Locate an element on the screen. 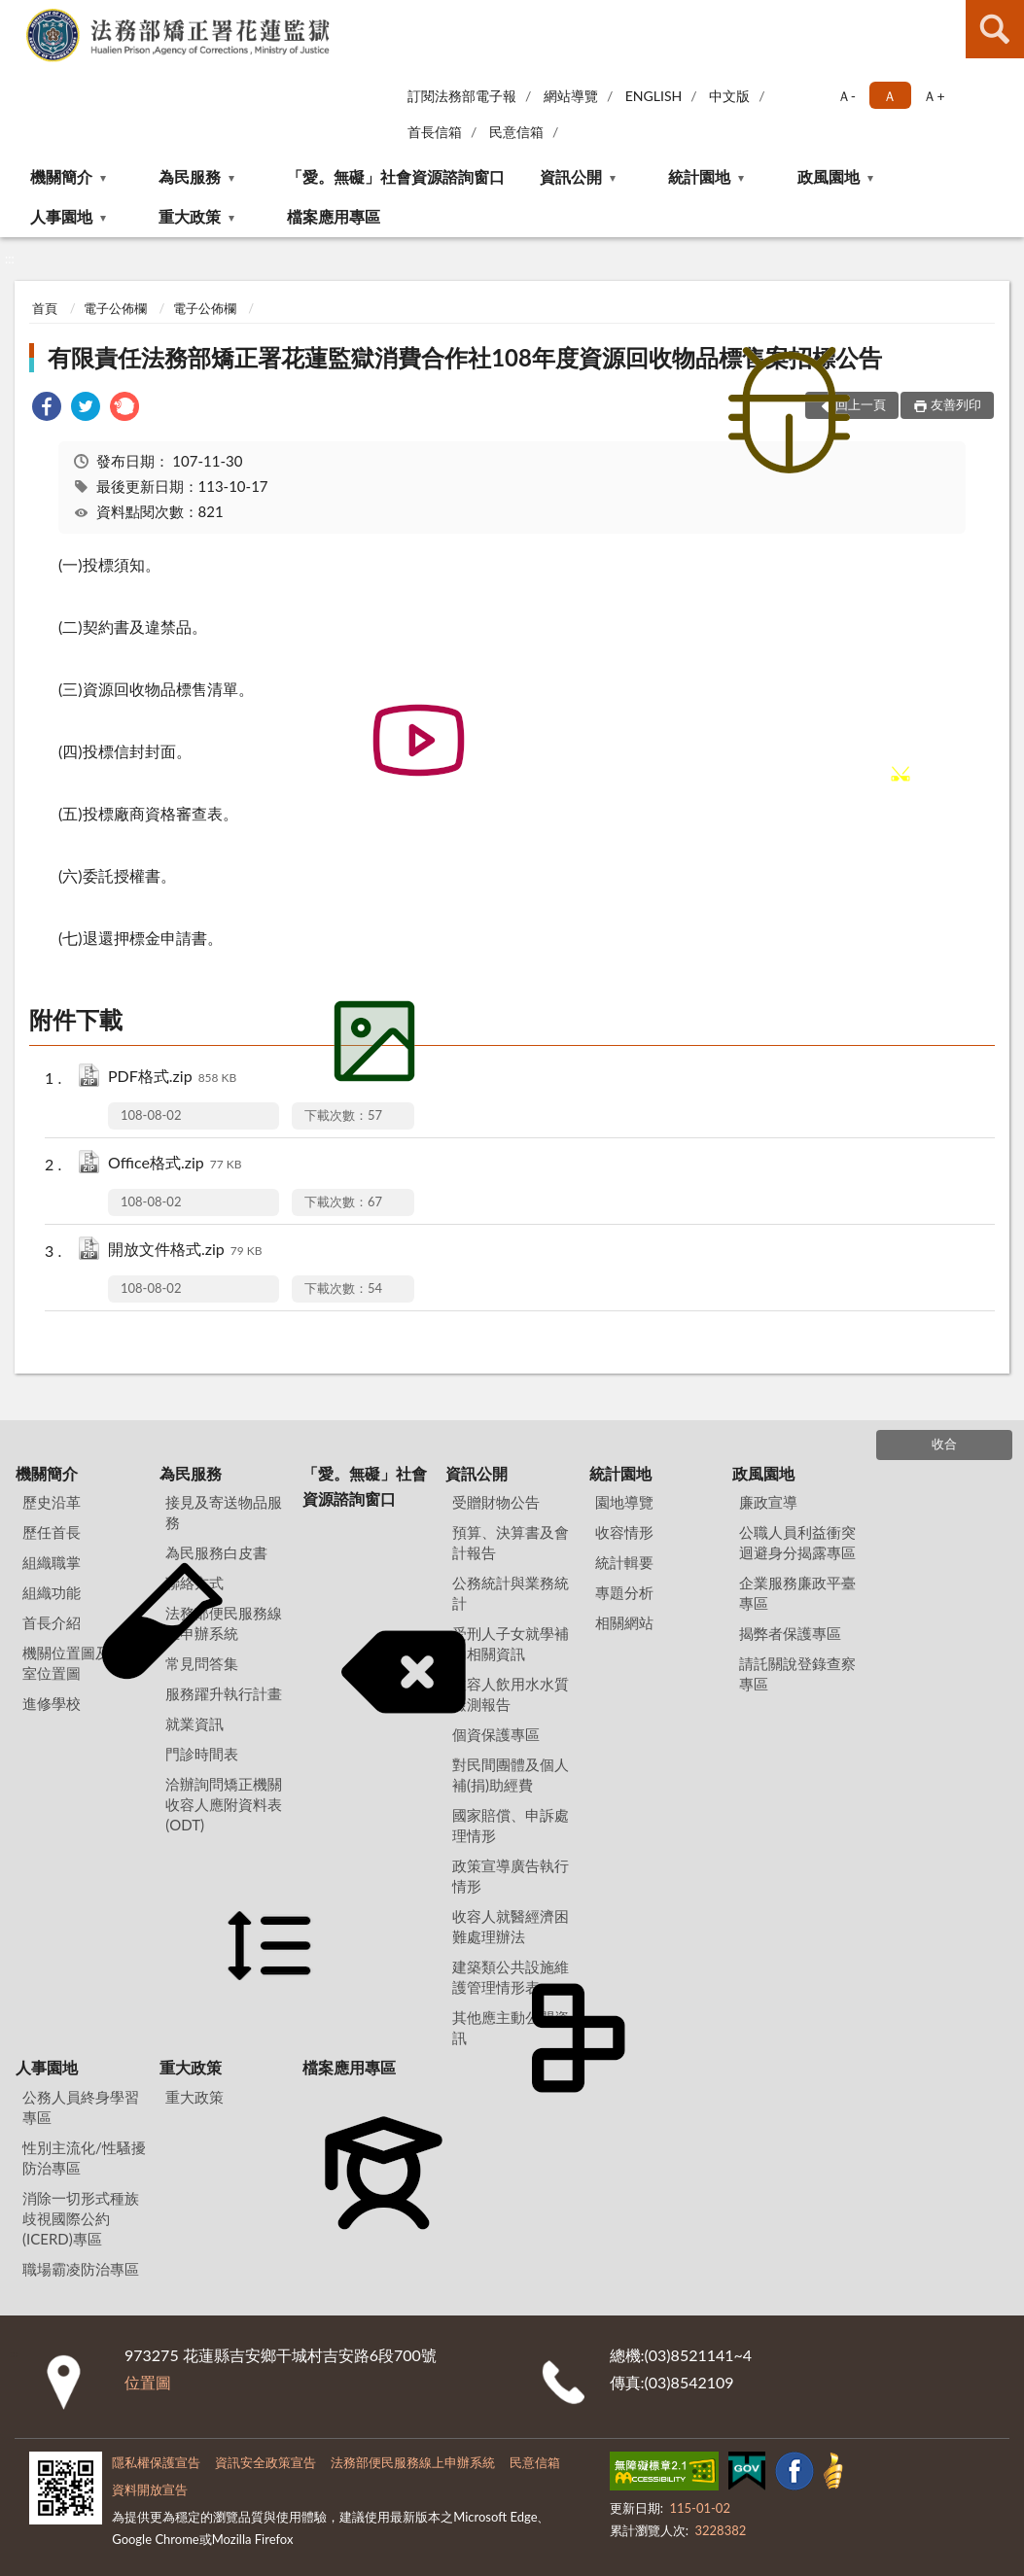 Image resolution: width=1024 pixels, height=2576 pixels. open youtube is located at coordinates (418, 740).